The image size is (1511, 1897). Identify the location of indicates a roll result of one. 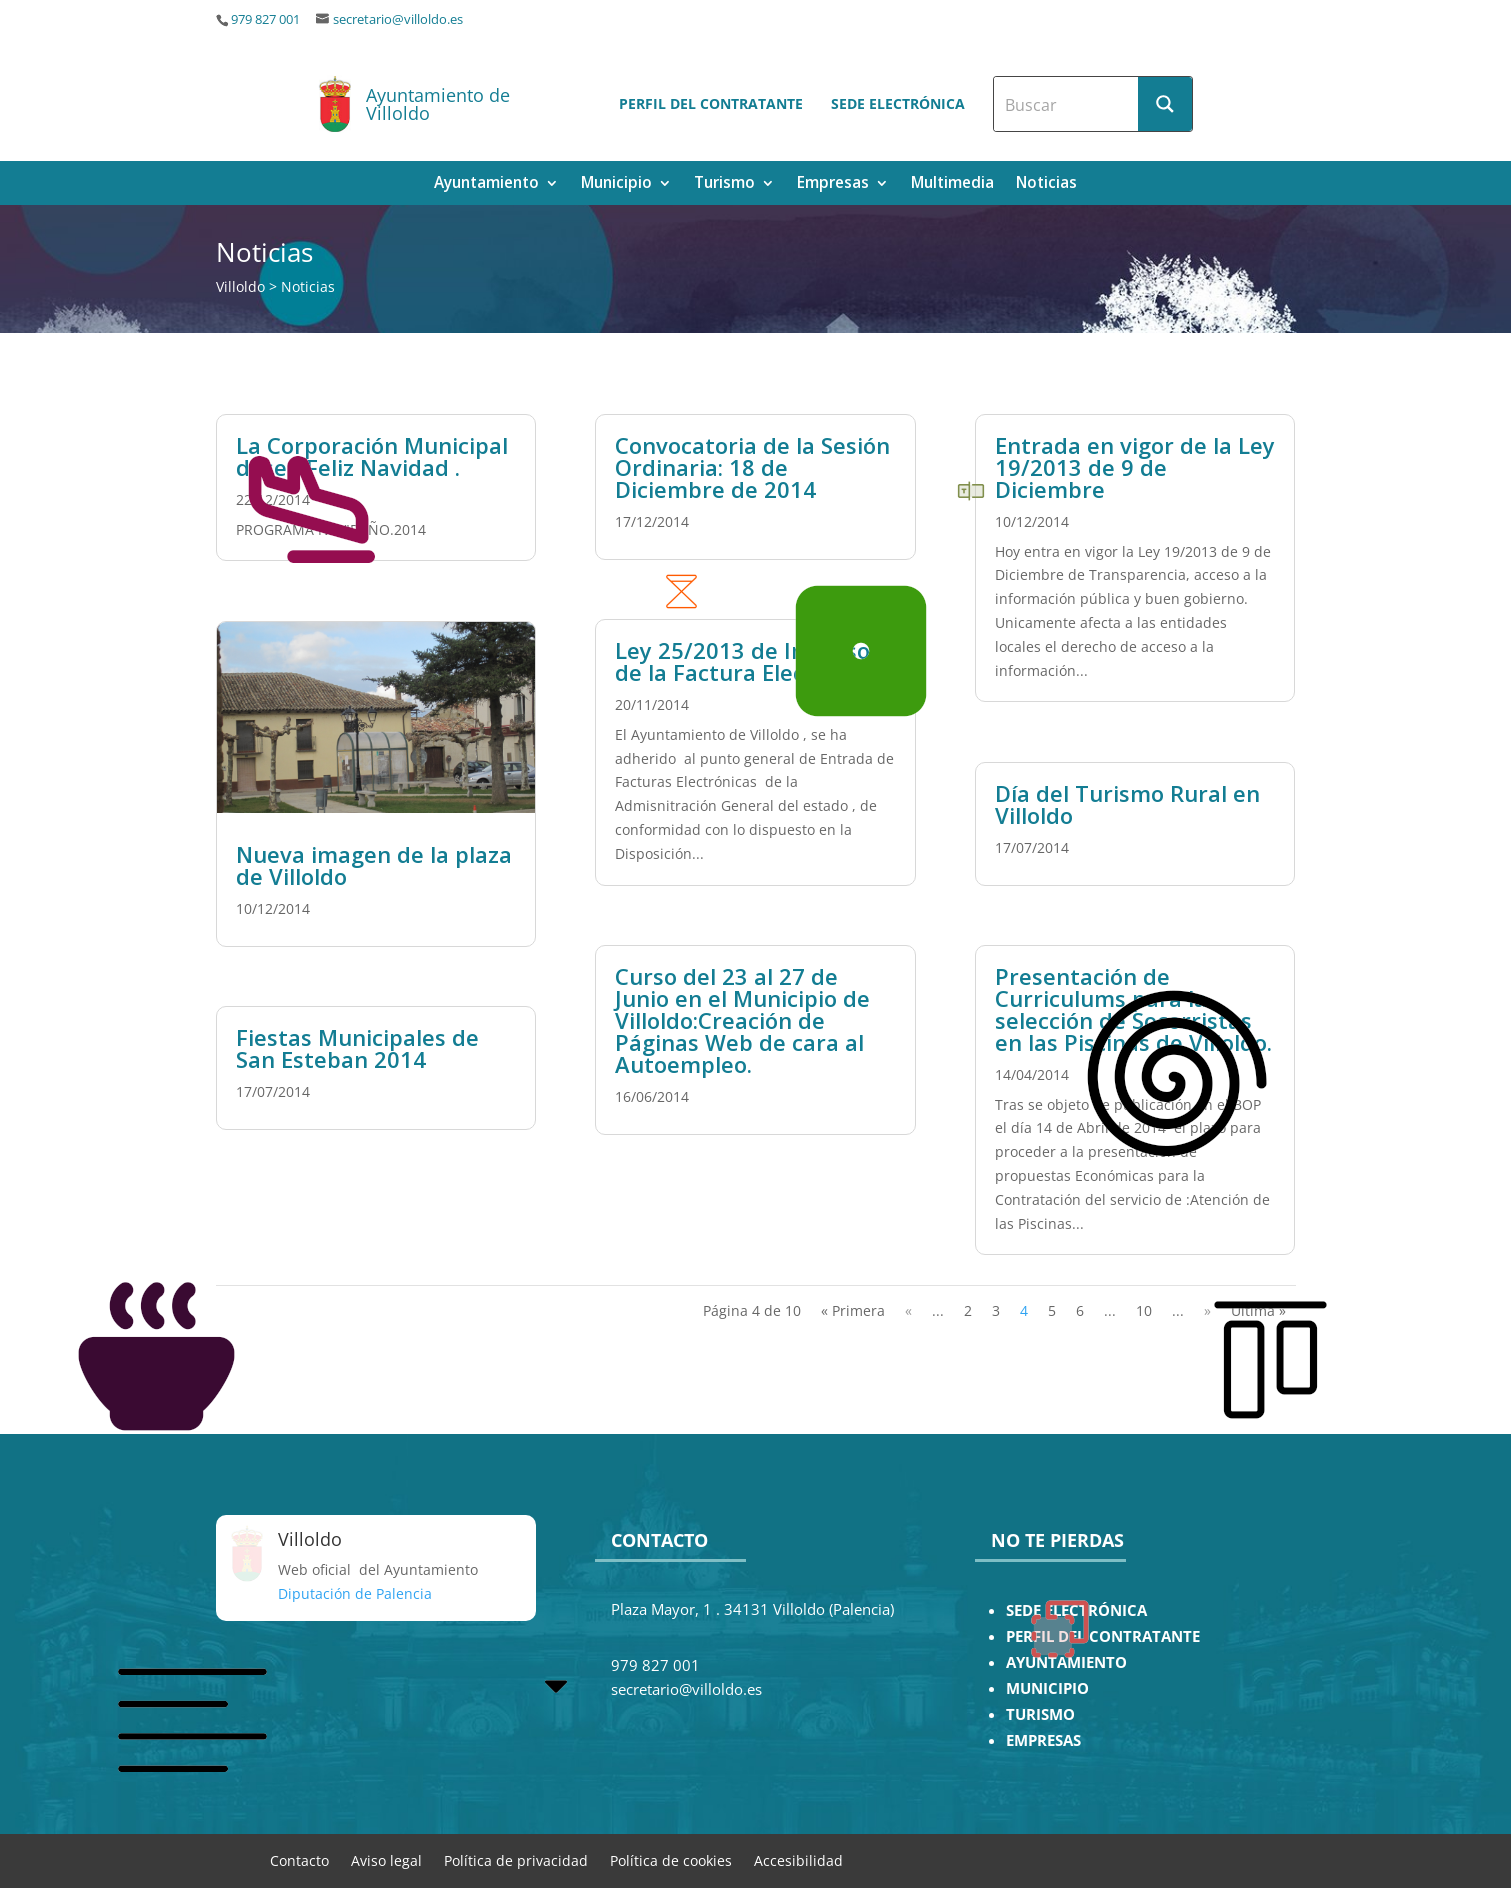
(861, 651).